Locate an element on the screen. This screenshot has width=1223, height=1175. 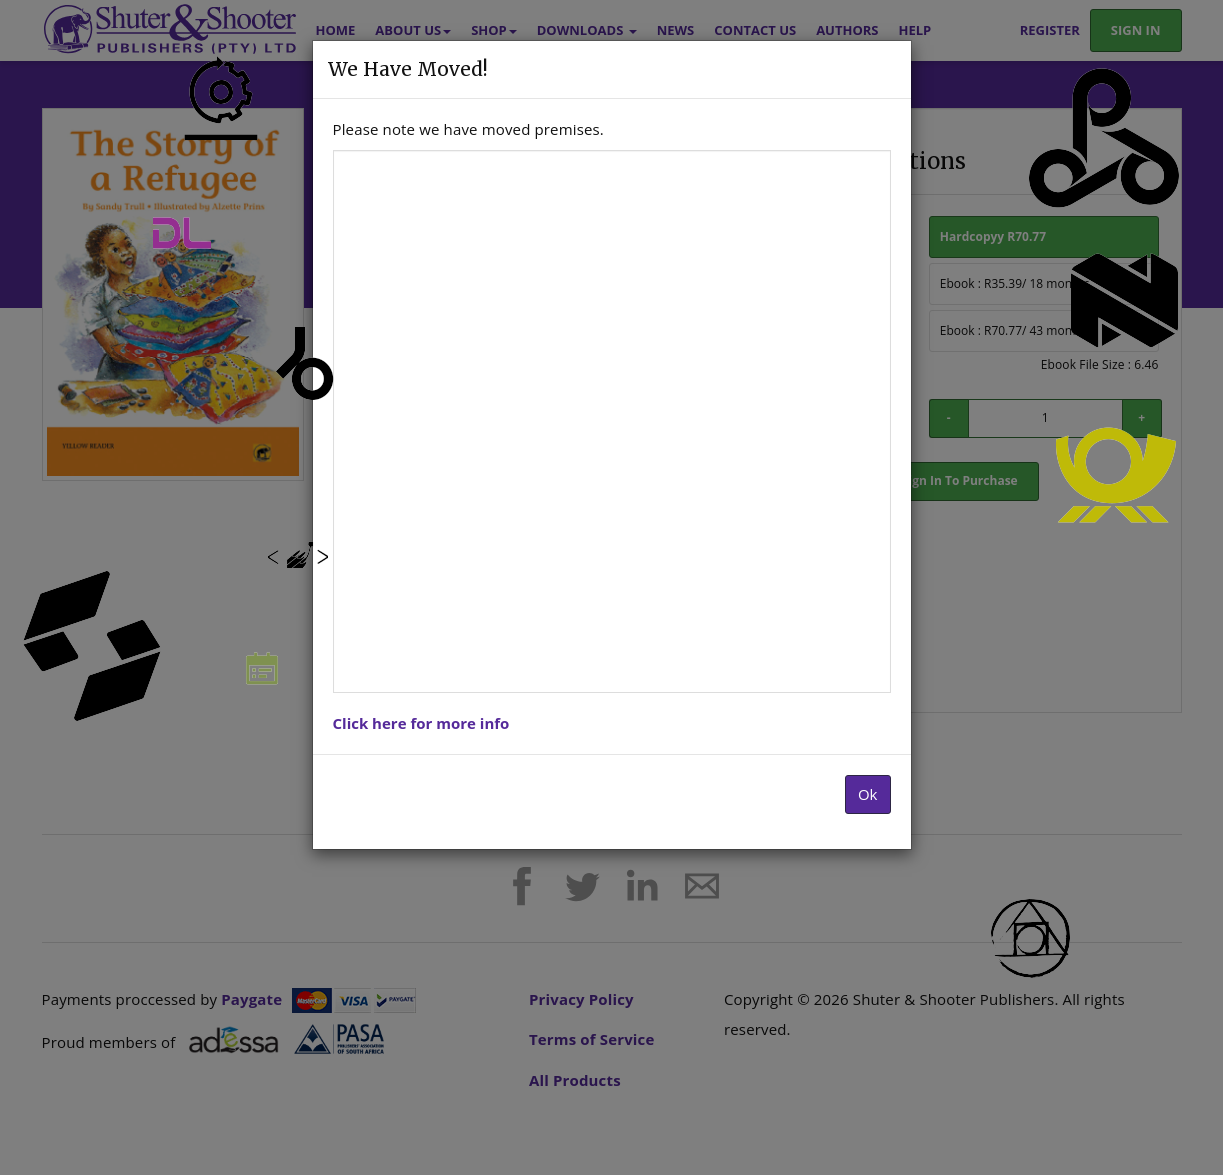
nordic semiconductor company logo is located at coordinates (1124, 300).